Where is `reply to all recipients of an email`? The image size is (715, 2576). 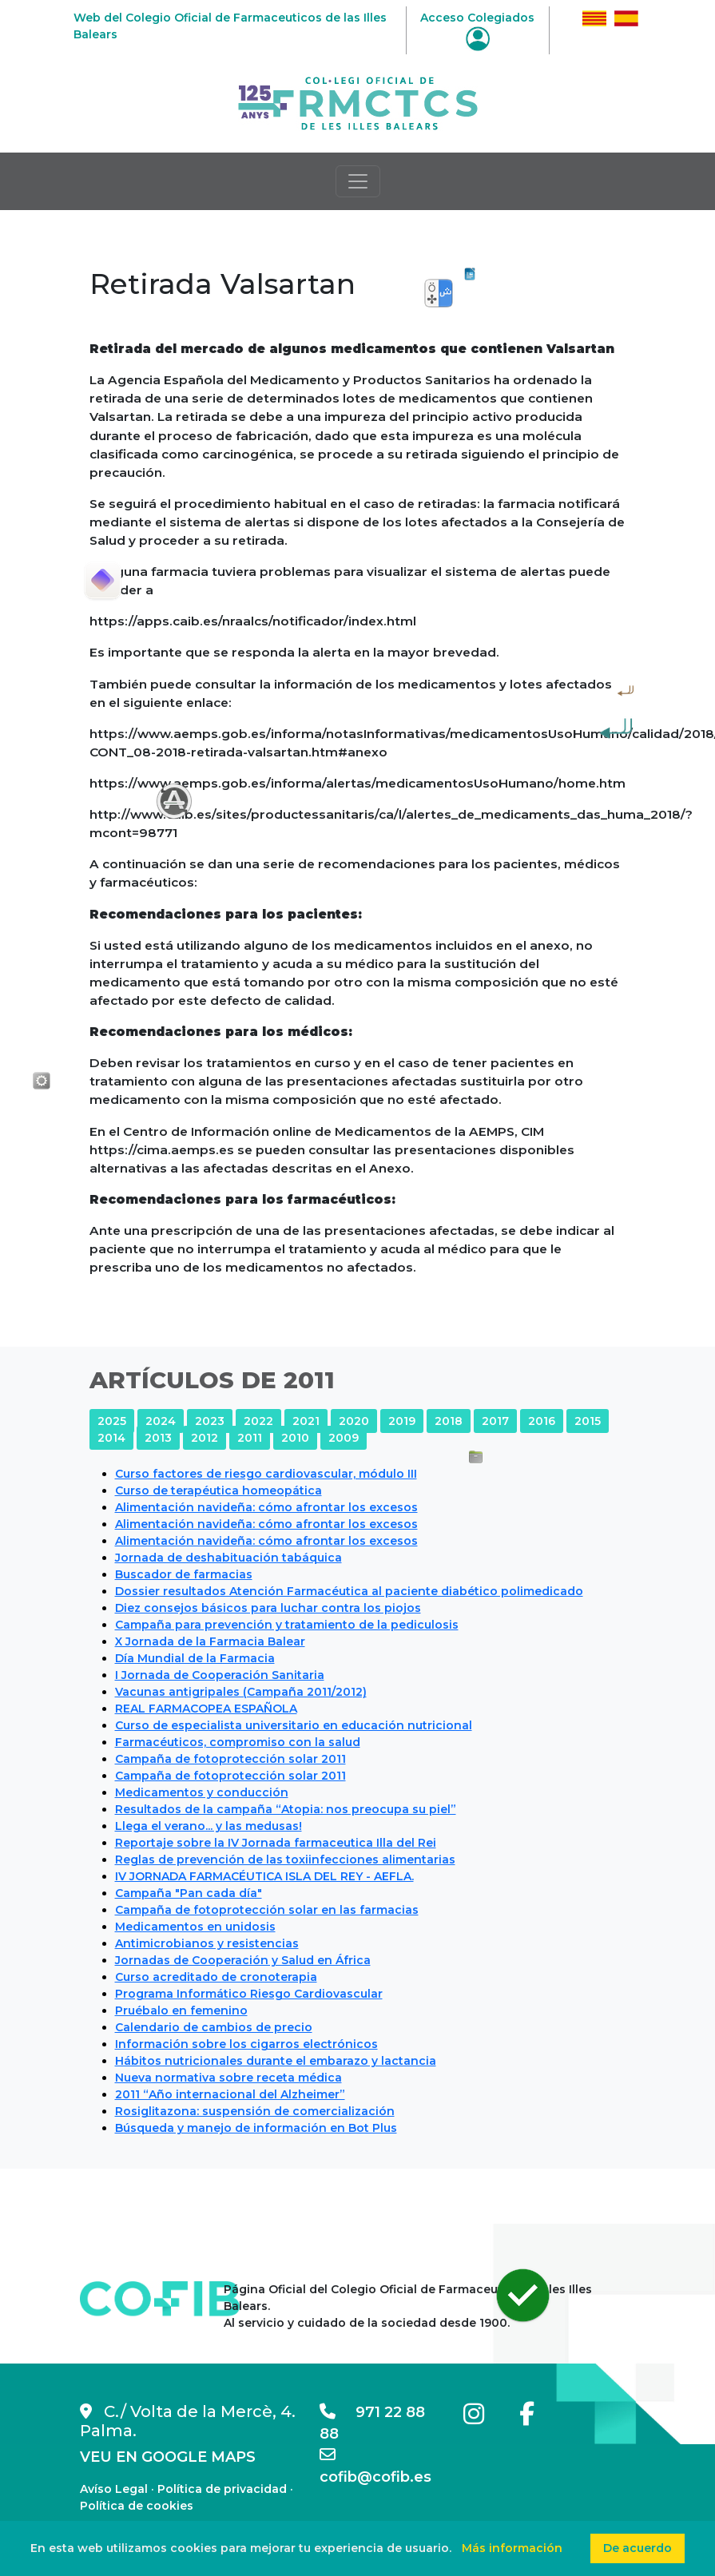 reply to all recipients of an email is located at coordinates (625, 689).